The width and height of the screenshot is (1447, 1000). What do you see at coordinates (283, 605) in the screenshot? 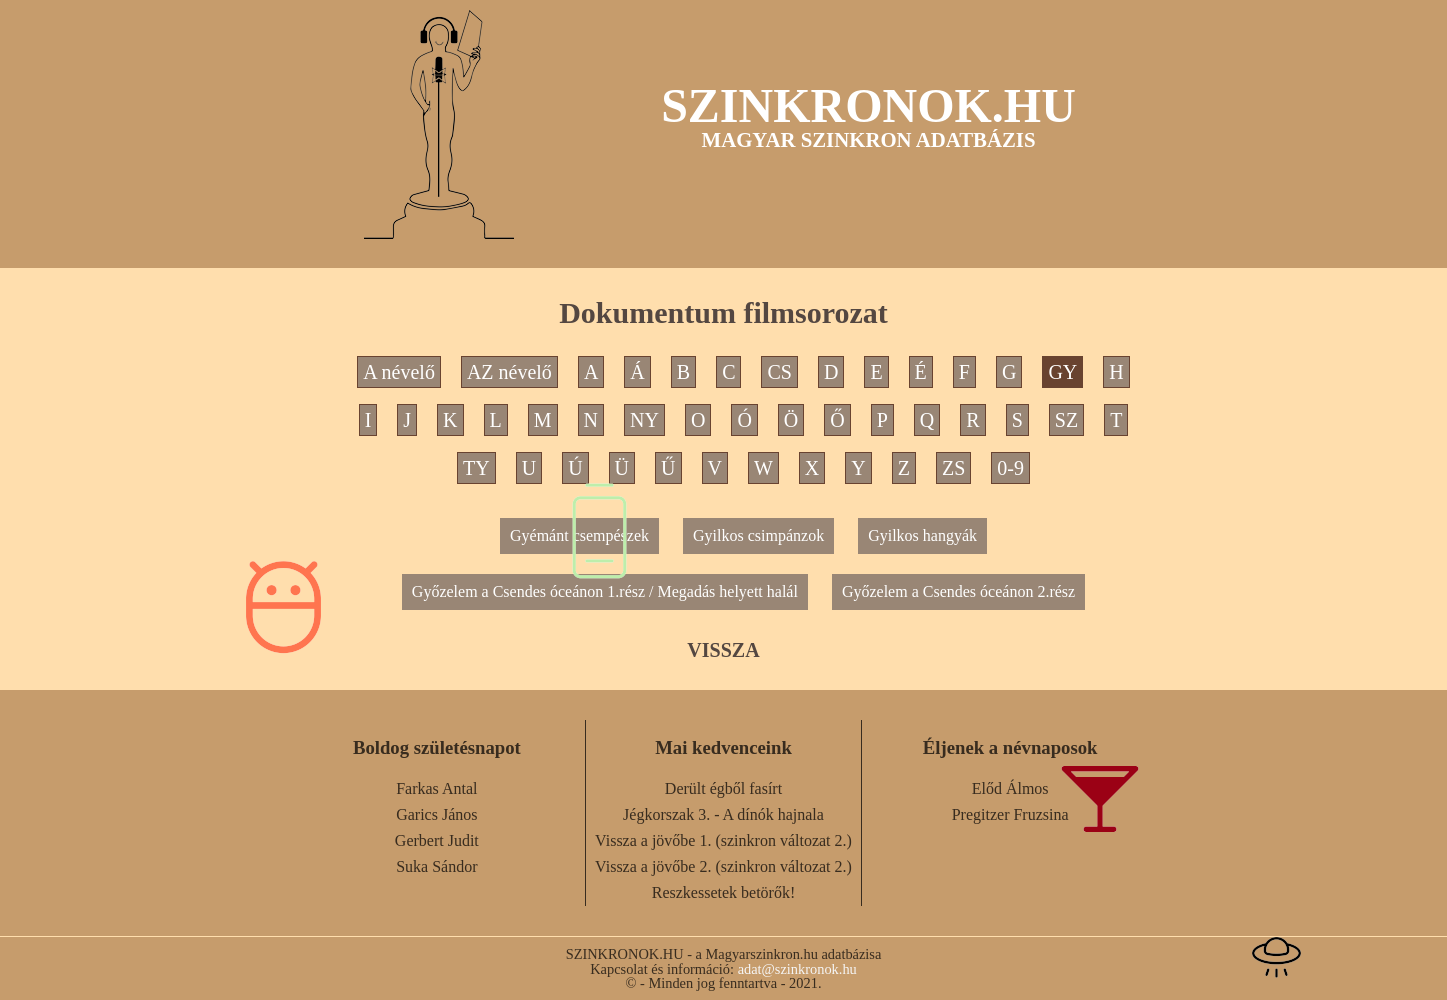
I see `android device or platform indicator` at bounding box center [283, 605].